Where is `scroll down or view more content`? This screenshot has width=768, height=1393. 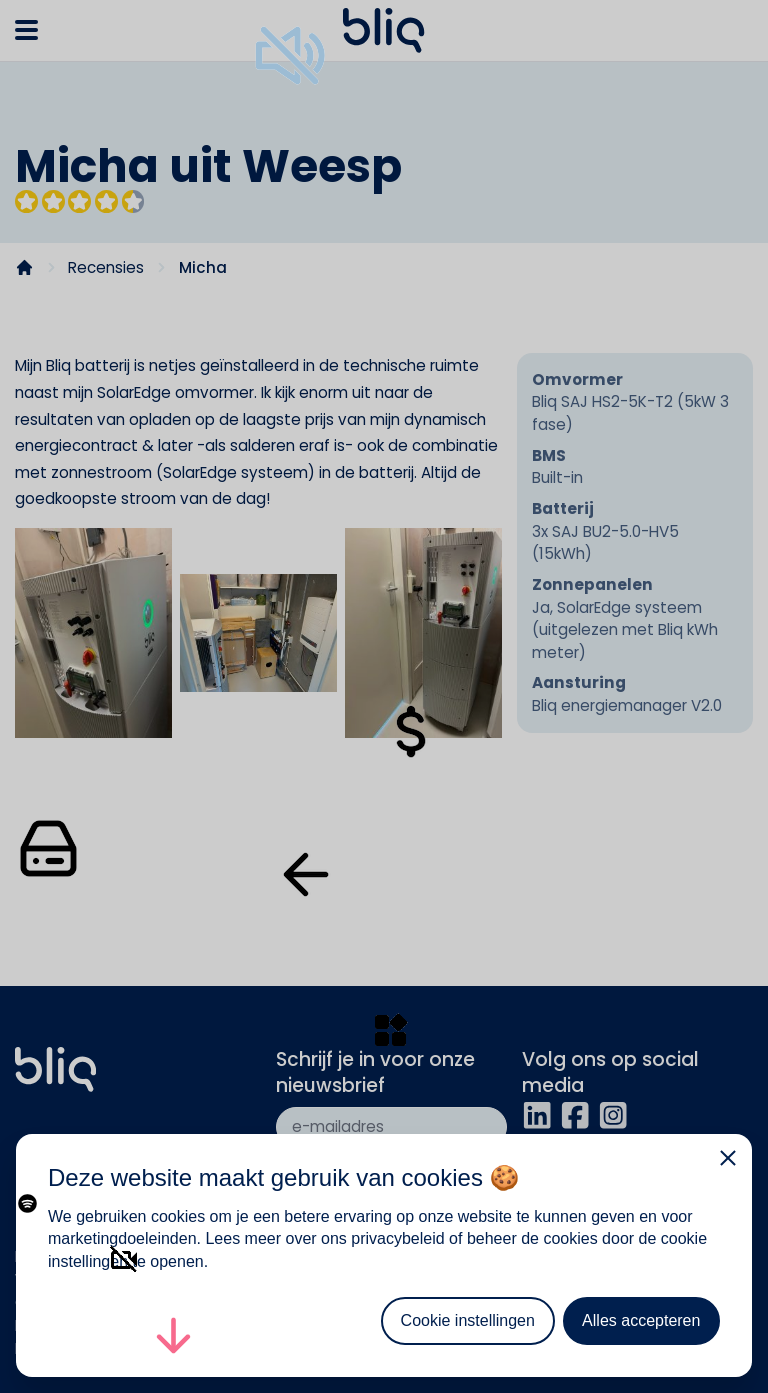 scroll down or view more content is located at coordinates (173, 1335).